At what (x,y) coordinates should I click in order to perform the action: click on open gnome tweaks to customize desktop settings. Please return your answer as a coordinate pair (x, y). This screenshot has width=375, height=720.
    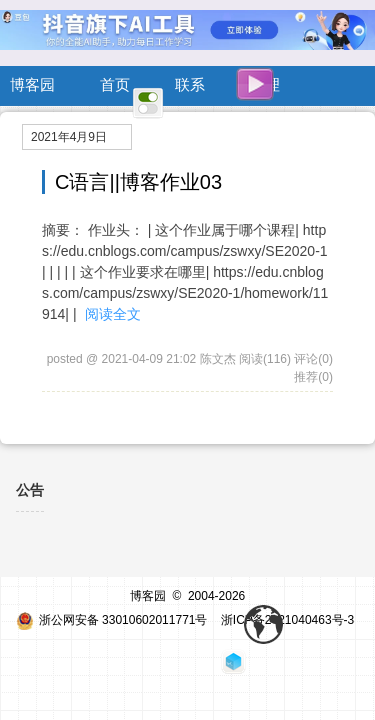
    Looking at the image, I should click on (148, 103).